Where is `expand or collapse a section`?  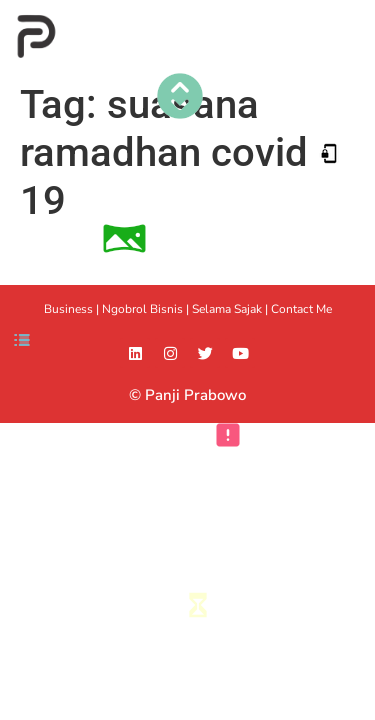
expand or collapse a section is located at coordinates (180, 96).